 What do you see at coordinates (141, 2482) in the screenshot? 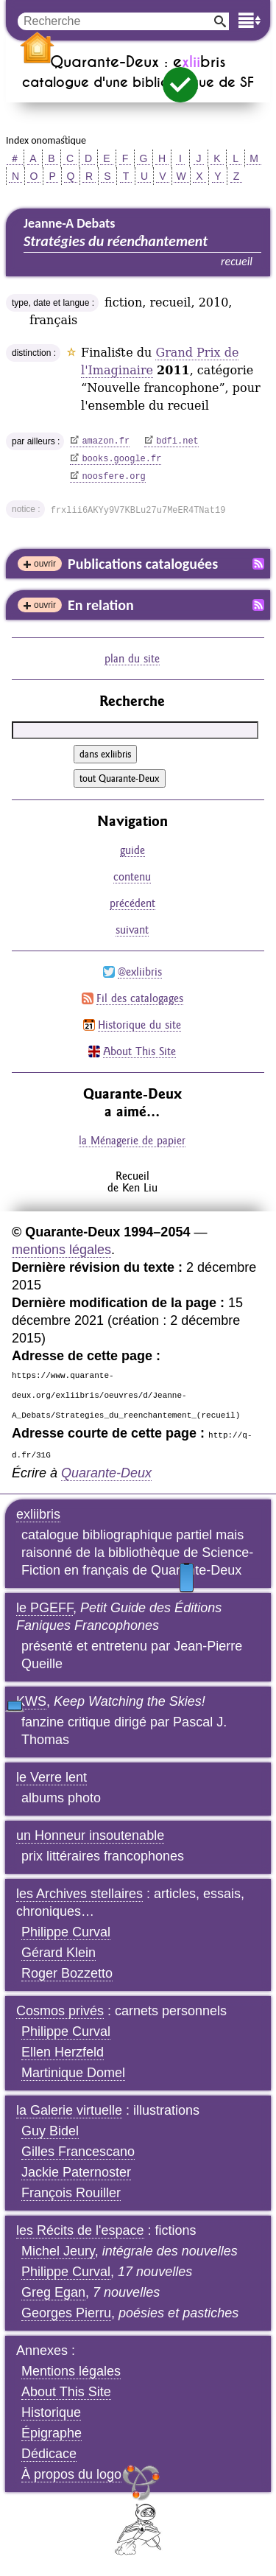
I see `access bonjour network discovery settings` at bounding box center [141, 2482].